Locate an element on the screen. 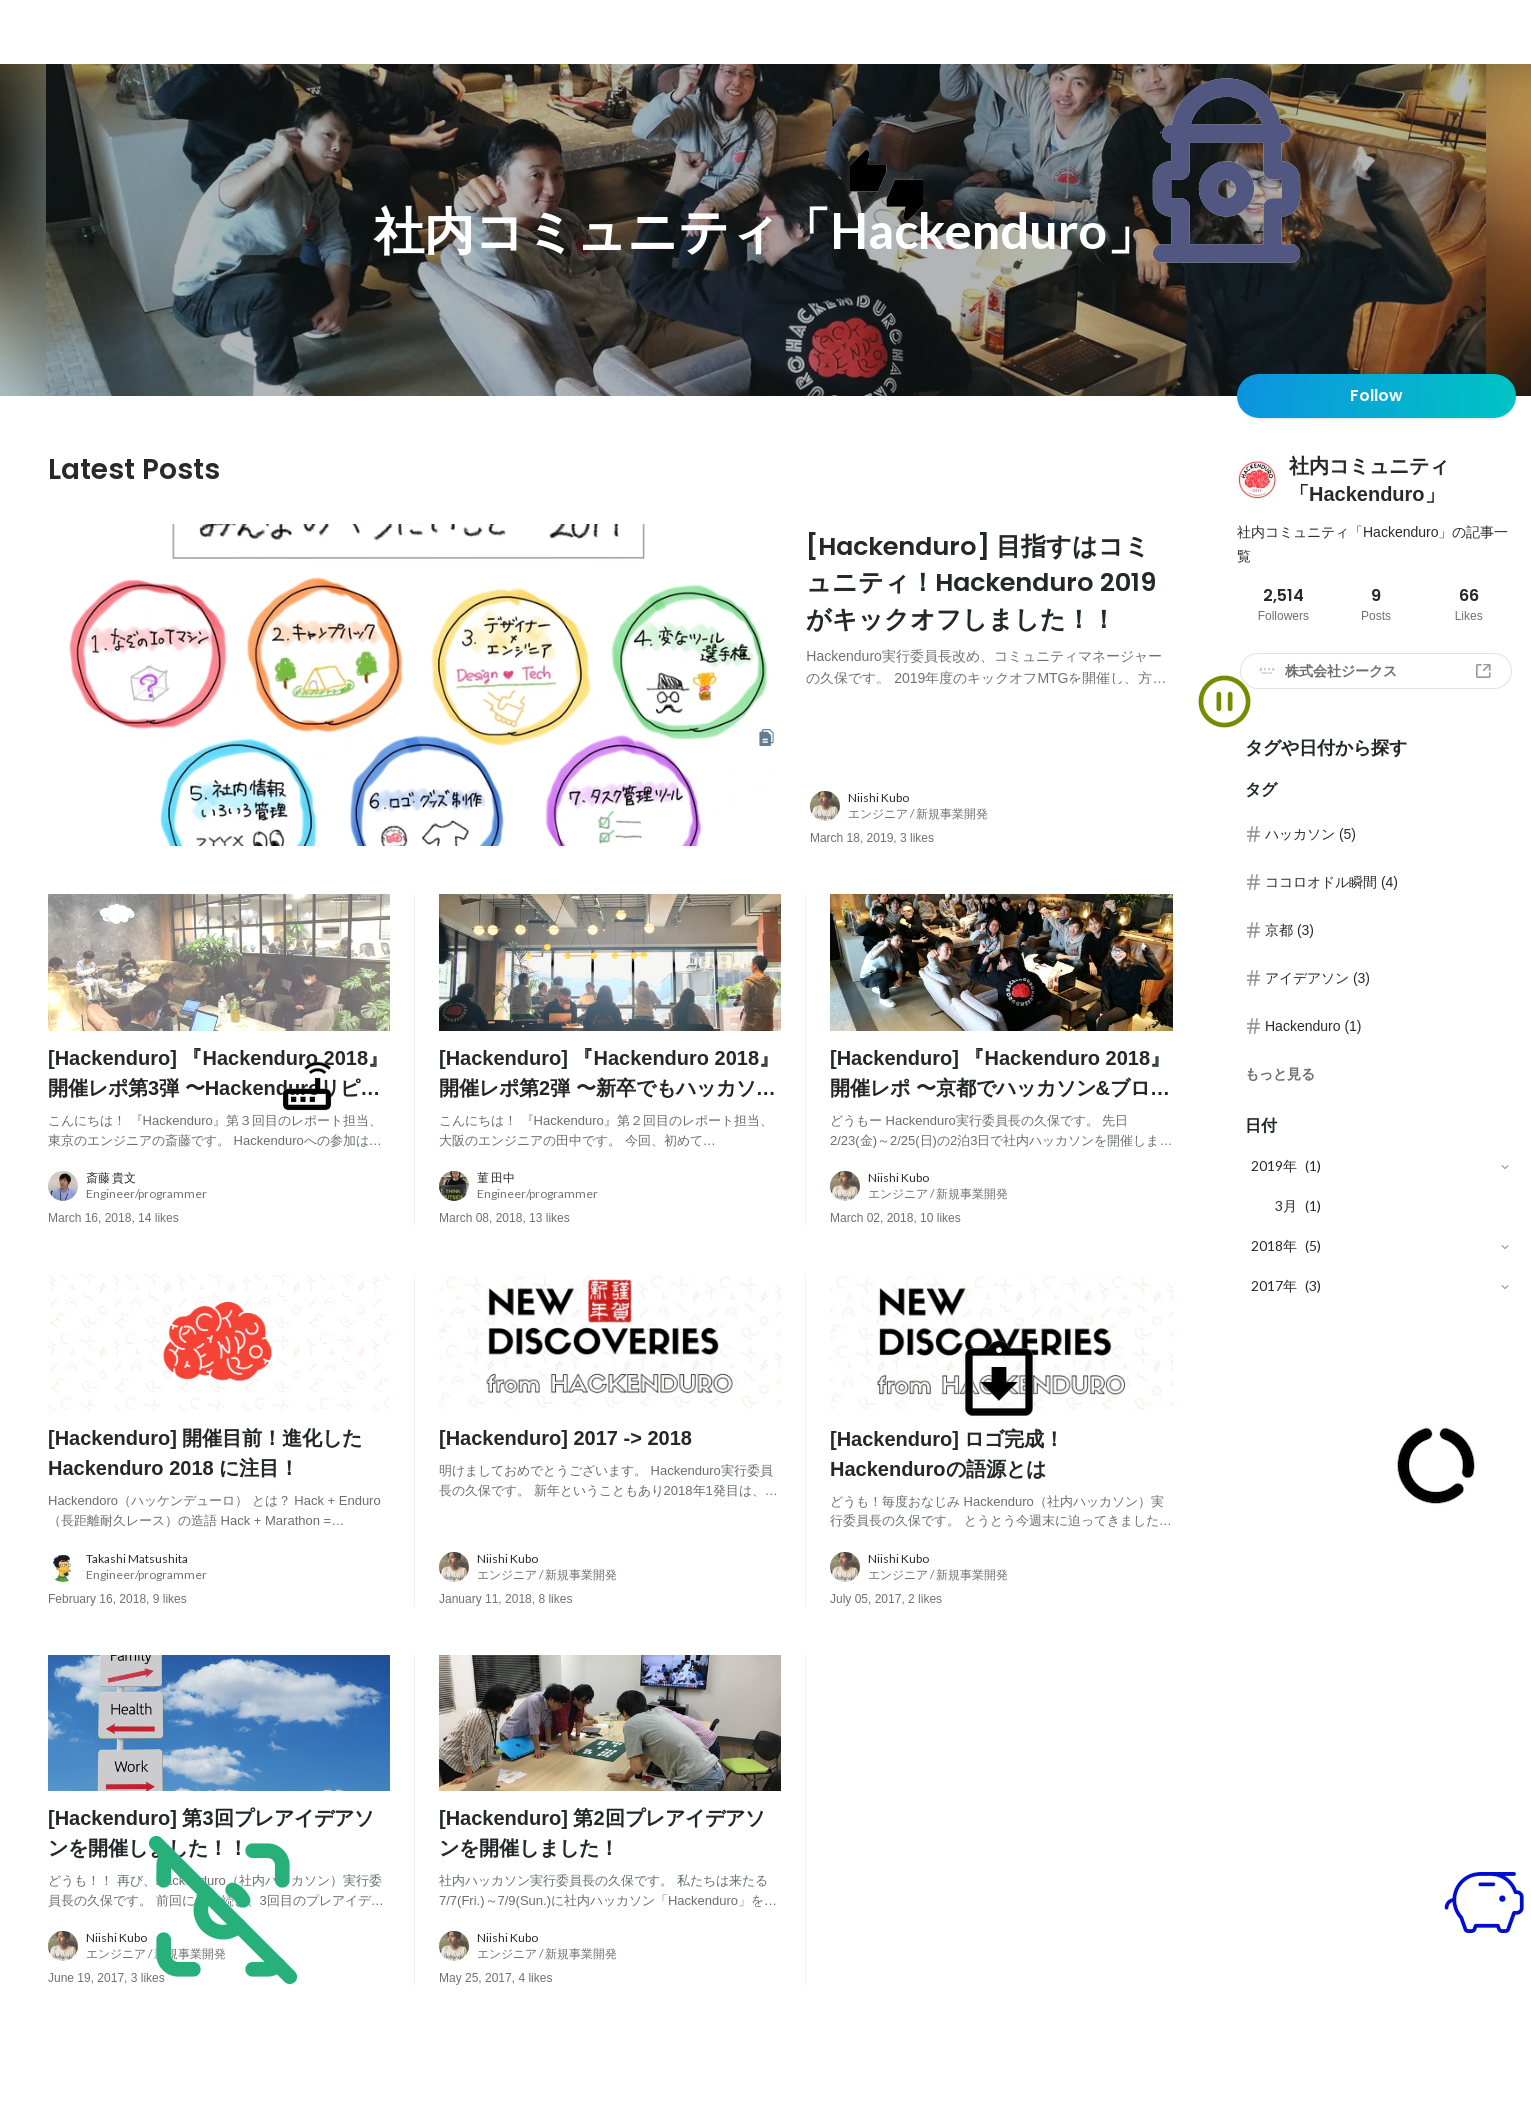  download or receive an assignment is located at coordinates (999, 1382).